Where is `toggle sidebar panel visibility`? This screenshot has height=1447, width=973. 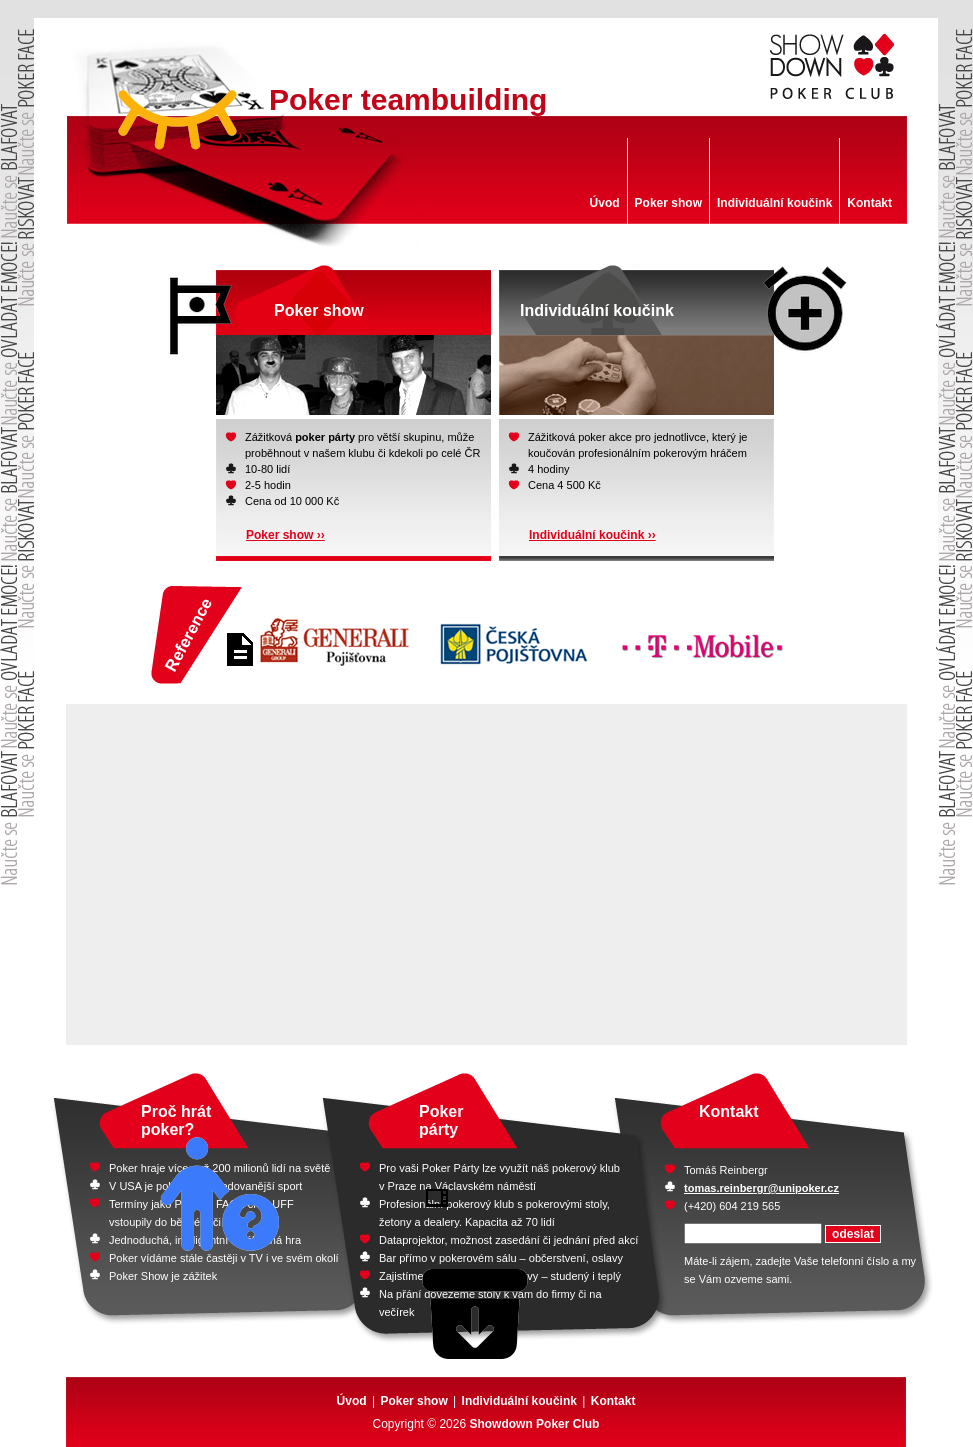 toggle sidebar panel visibility is located at coordinates (437, 1198).